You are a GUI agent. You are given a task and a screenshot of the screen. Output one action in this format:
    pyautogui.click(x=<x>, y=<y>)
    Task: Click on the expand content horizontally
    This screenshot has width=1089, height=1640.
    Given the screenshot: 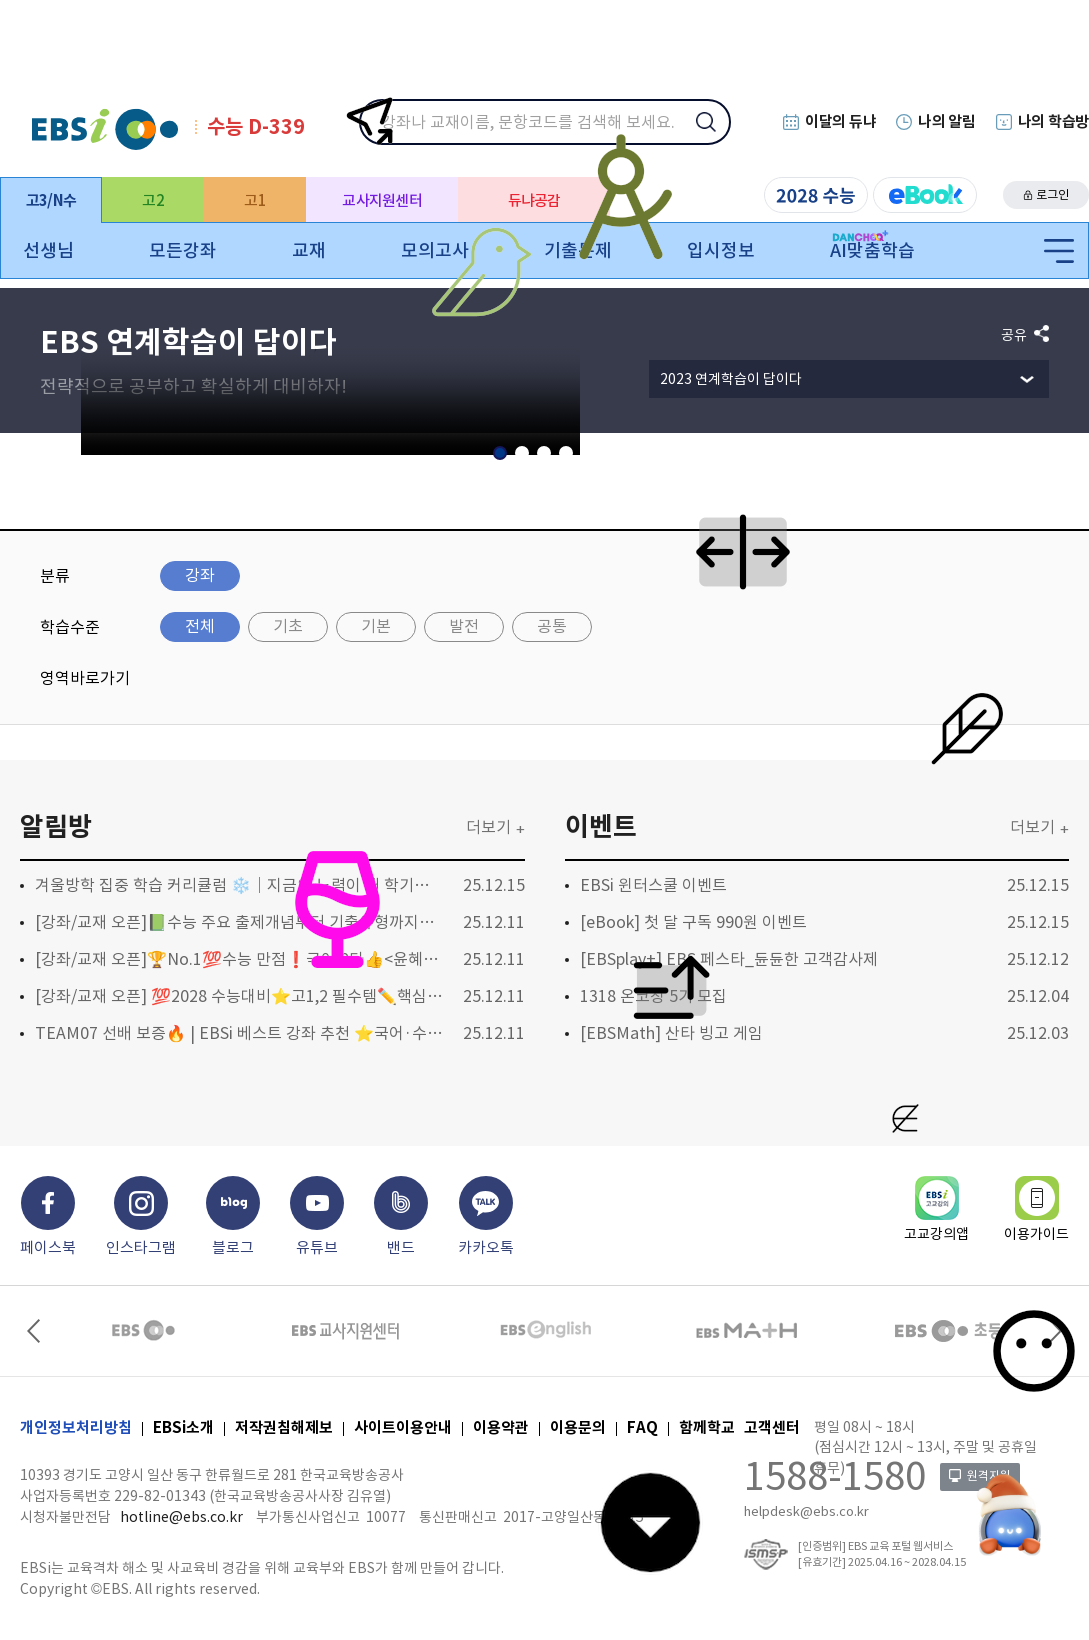 What is the action you would take?
    pyautogui.click(x=743, y=552)
    